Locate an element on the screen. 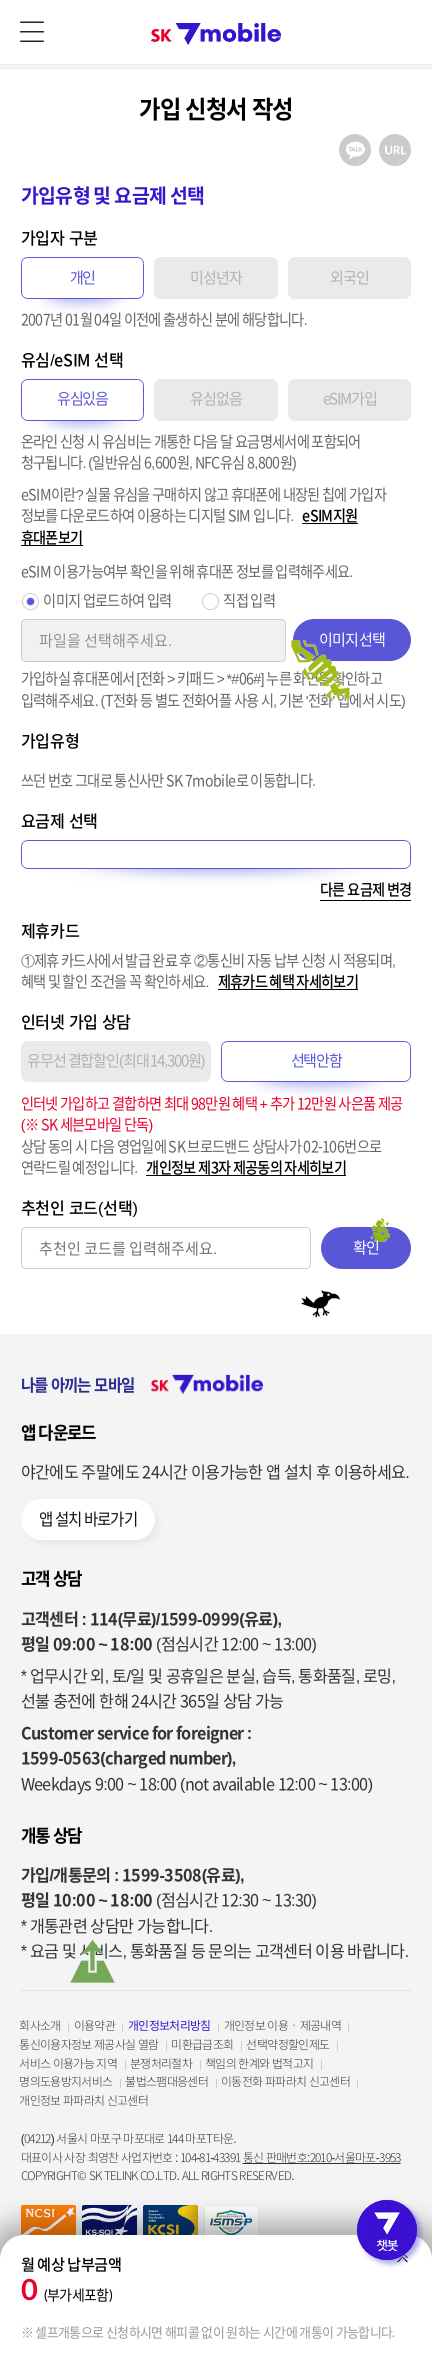 This screenshot has width=432, height=2356. collect ore or mining resources is located at coordinates (380, 1230).